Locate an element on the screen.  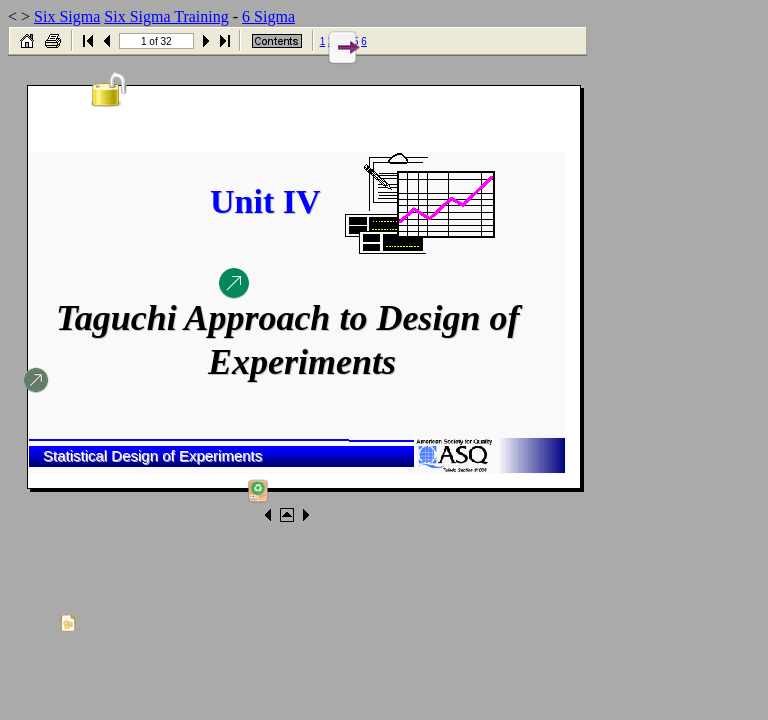
system is cleaning up unused packages is located at coordinates (258, 491).